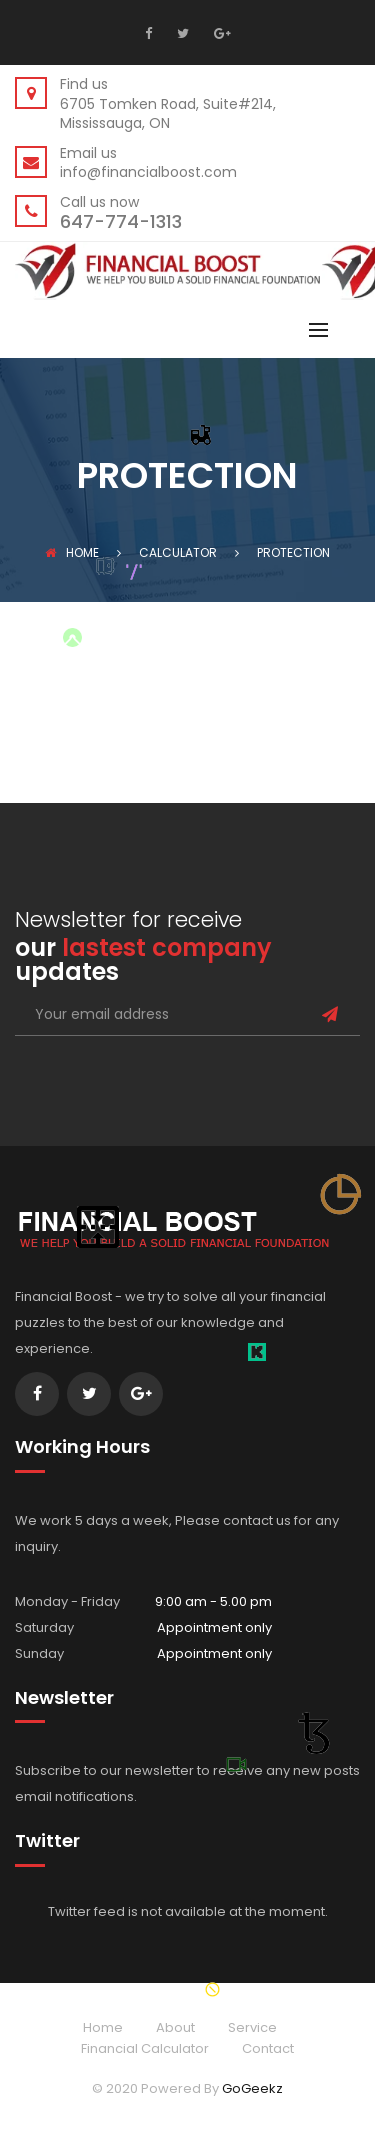 This screenshot has height=2135, width=375. What do you see at coordinates (257, 1352) in the screenshot?
I see `open the Kick streaming platform` at bounding box center [257, 1352].